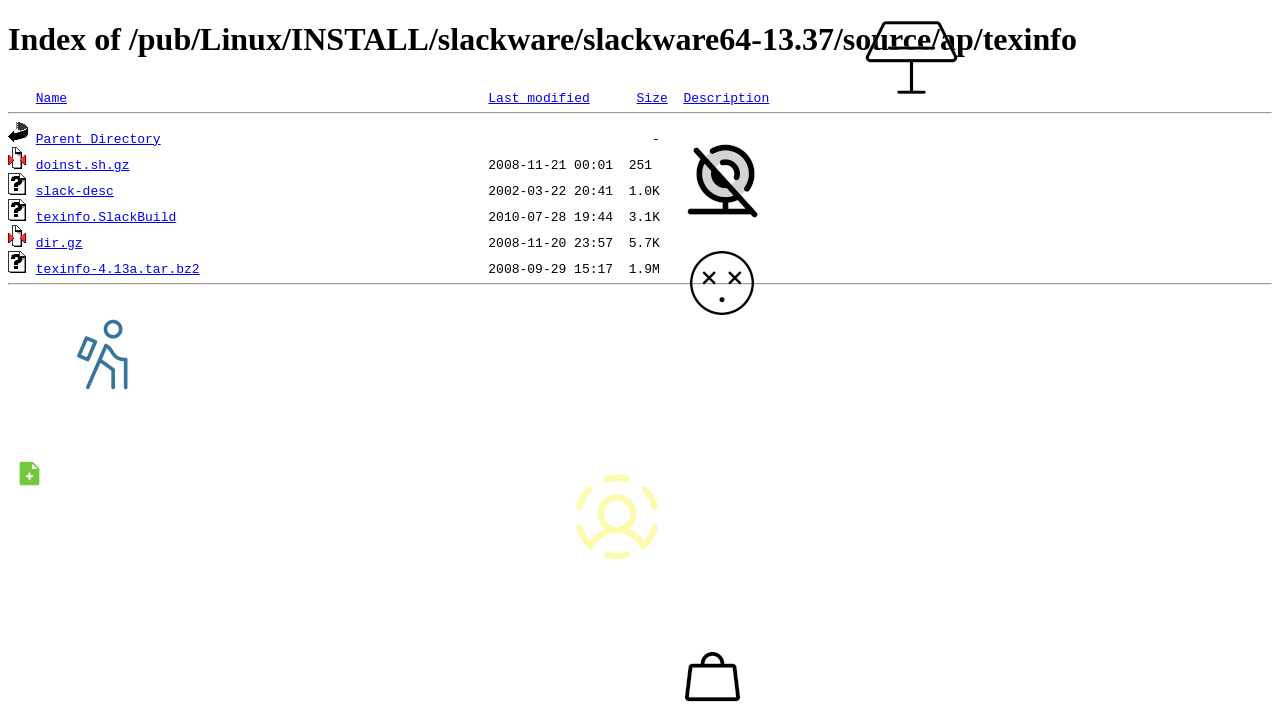  I want to click on webcam is disabled or turned off, so click(725, 182).